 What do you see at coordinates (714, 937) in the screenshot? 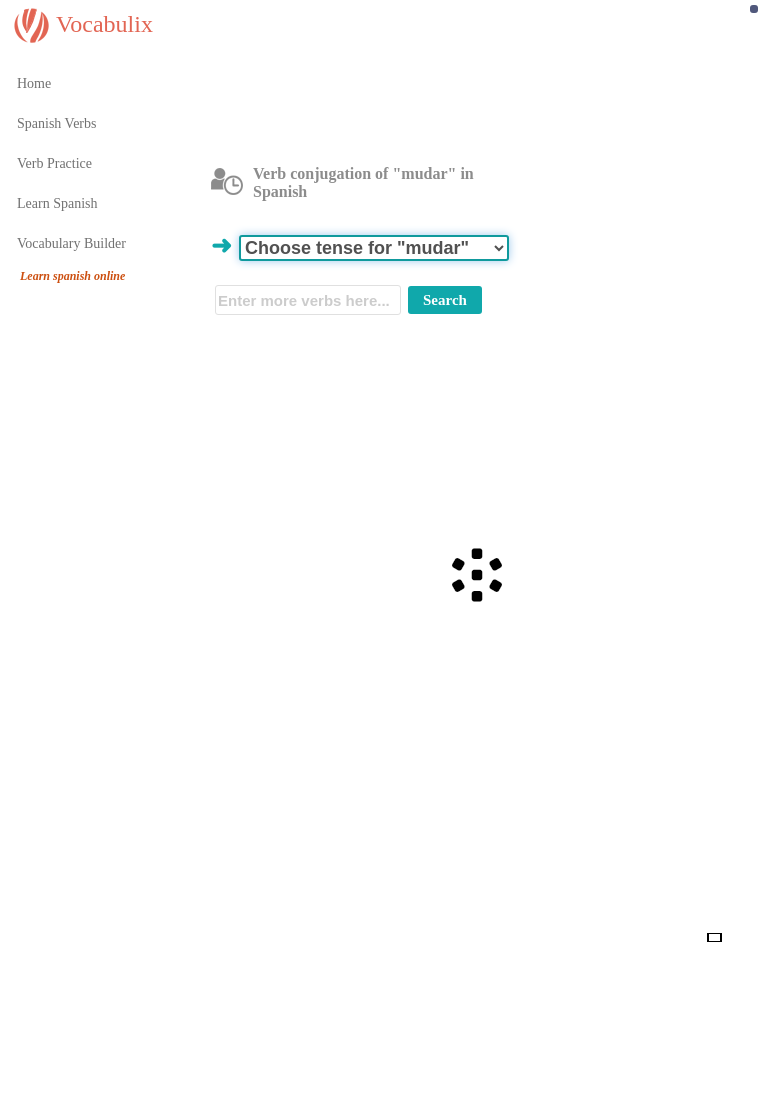
I see `crop image to 16:9 aspect ratio` at bounding box center [714, 937].